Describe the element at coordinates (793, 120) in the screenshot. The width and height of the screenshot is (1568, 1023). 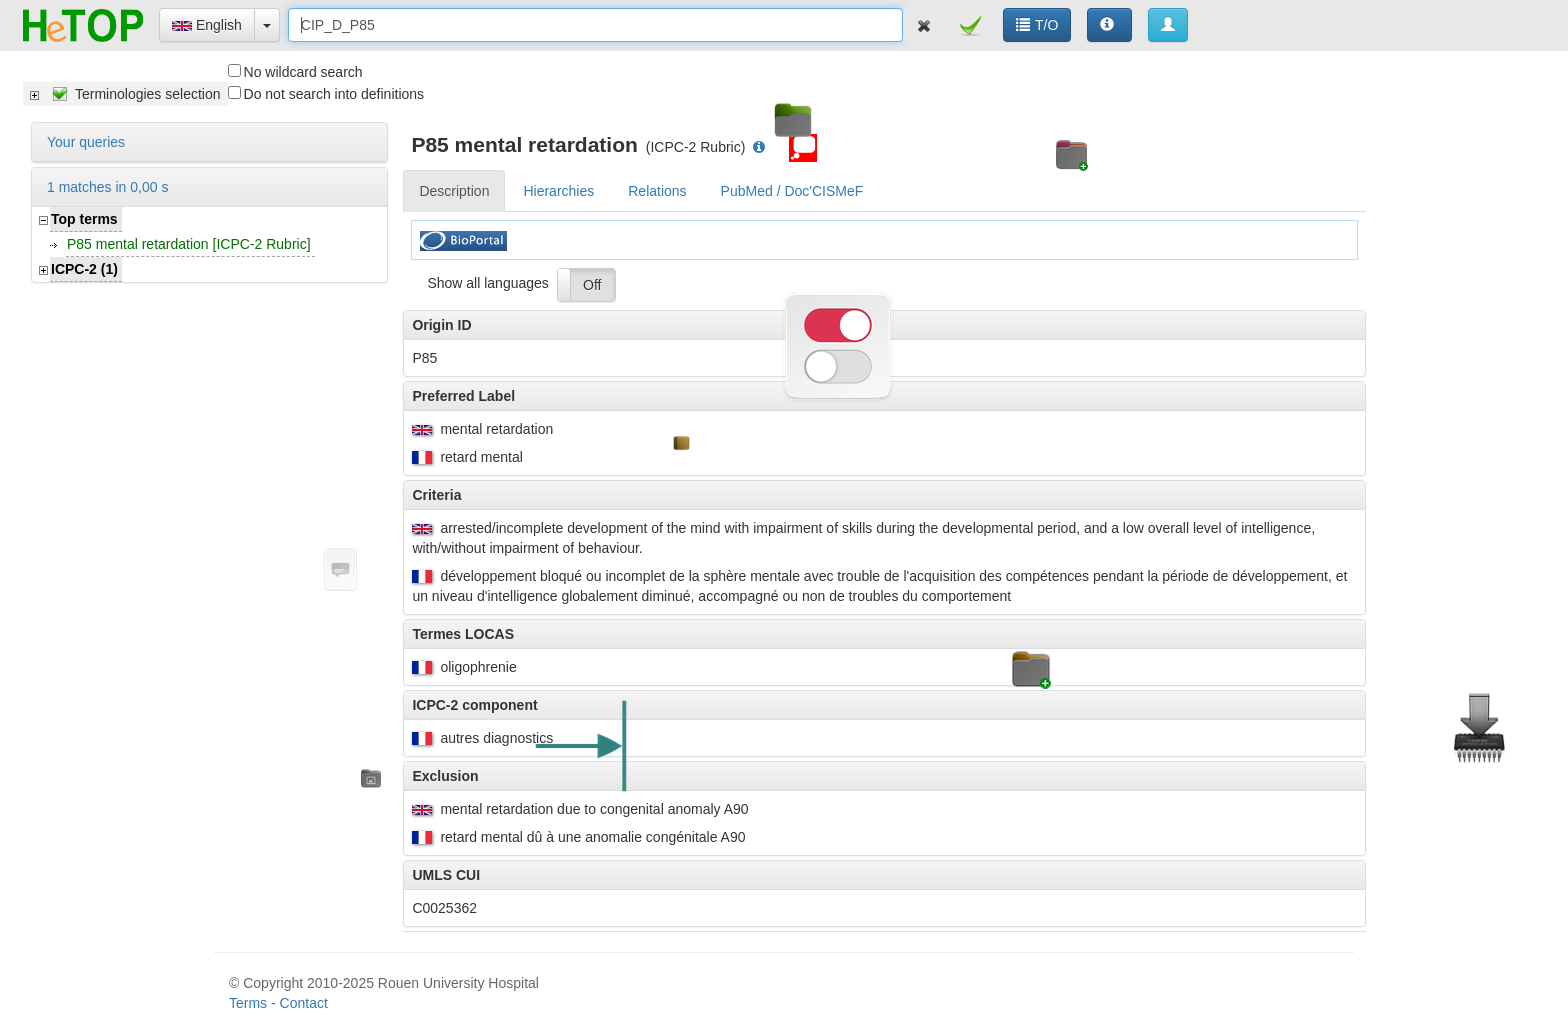
I see `open folder containing files` at that location.